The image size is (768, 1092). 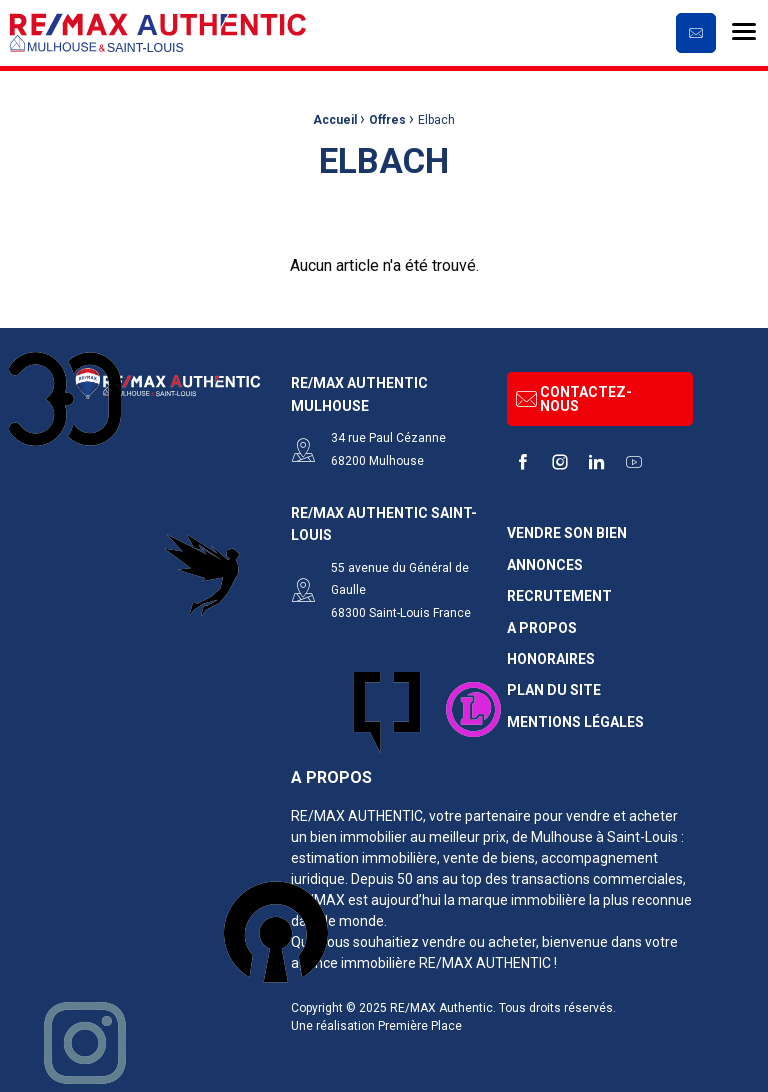 I want to click on studiovinari brand logo, so click(x=202, y=575).